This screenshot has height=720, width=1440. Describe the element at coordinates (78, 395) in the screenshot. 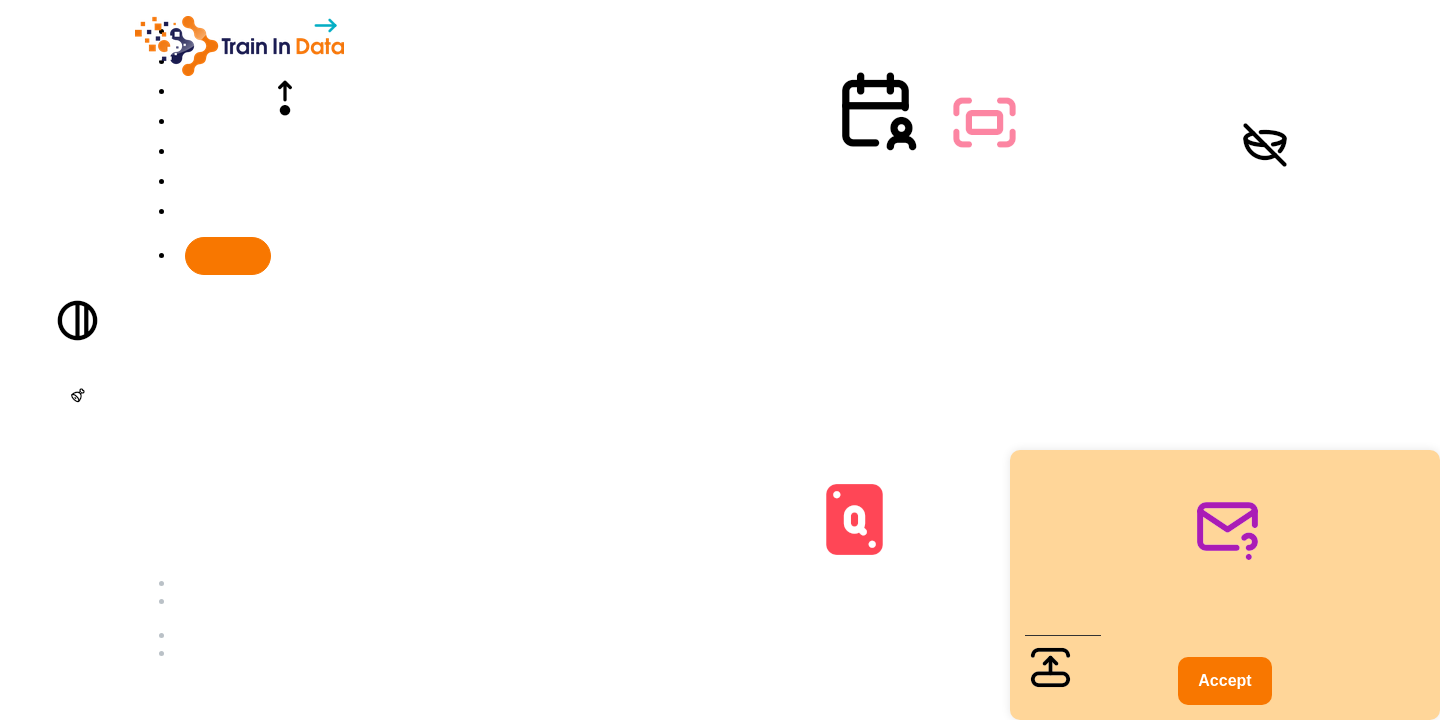

I see `filter recipes by meat dishes` at that location.